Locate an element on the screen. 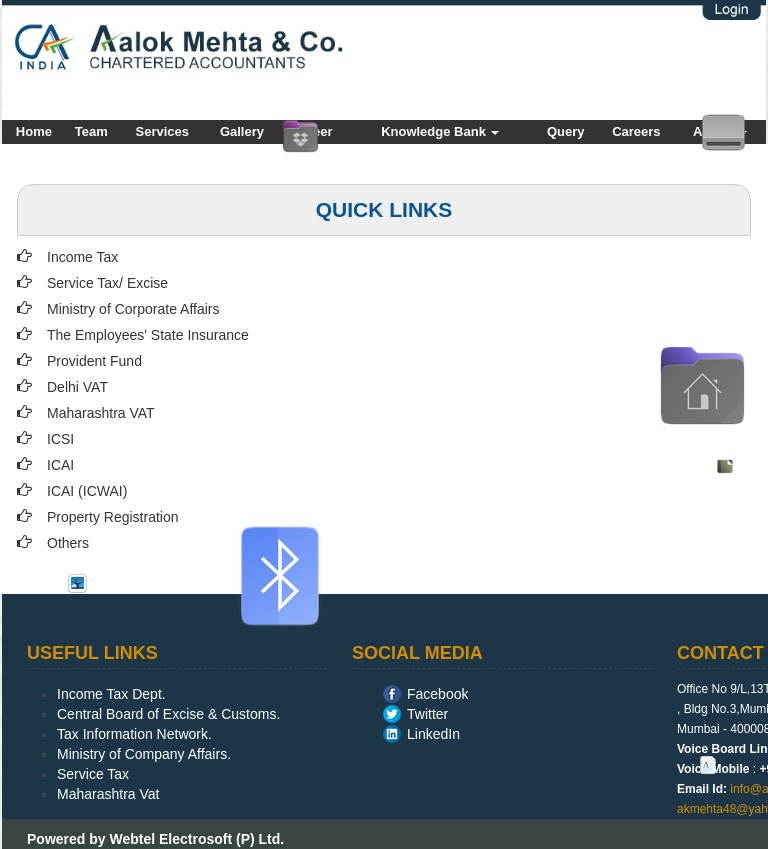 This screenshot has width=768, height=849. open your Dropbox folder is located at coordinates (300, 135).